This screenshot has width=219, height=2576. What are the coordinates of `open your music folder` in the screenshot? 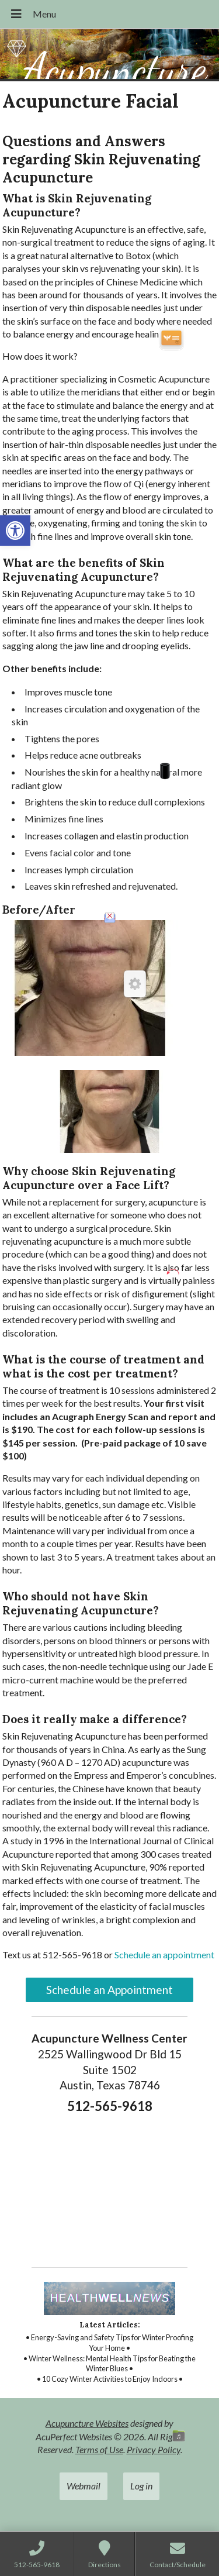 It's located at (179, 2436).